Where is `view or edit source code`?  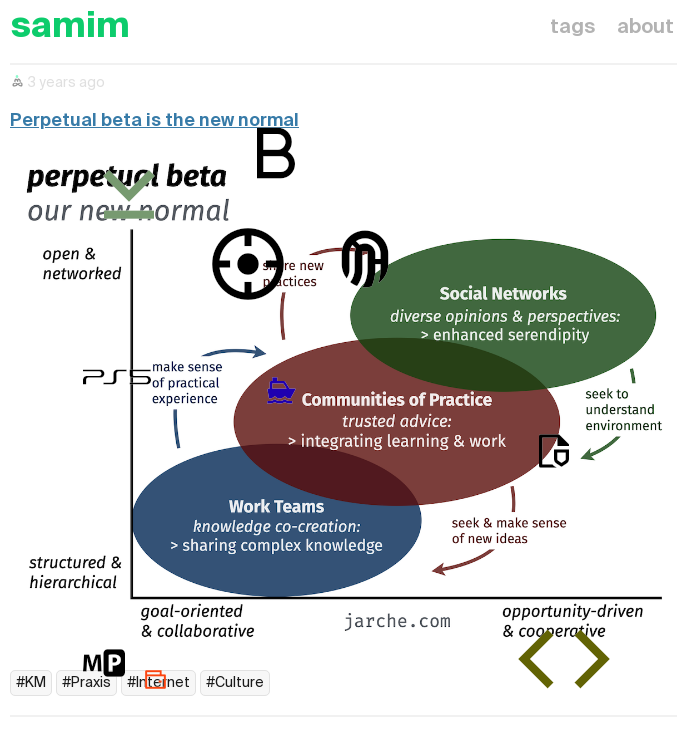 view or edit source code is located at coordinates (564, 659).